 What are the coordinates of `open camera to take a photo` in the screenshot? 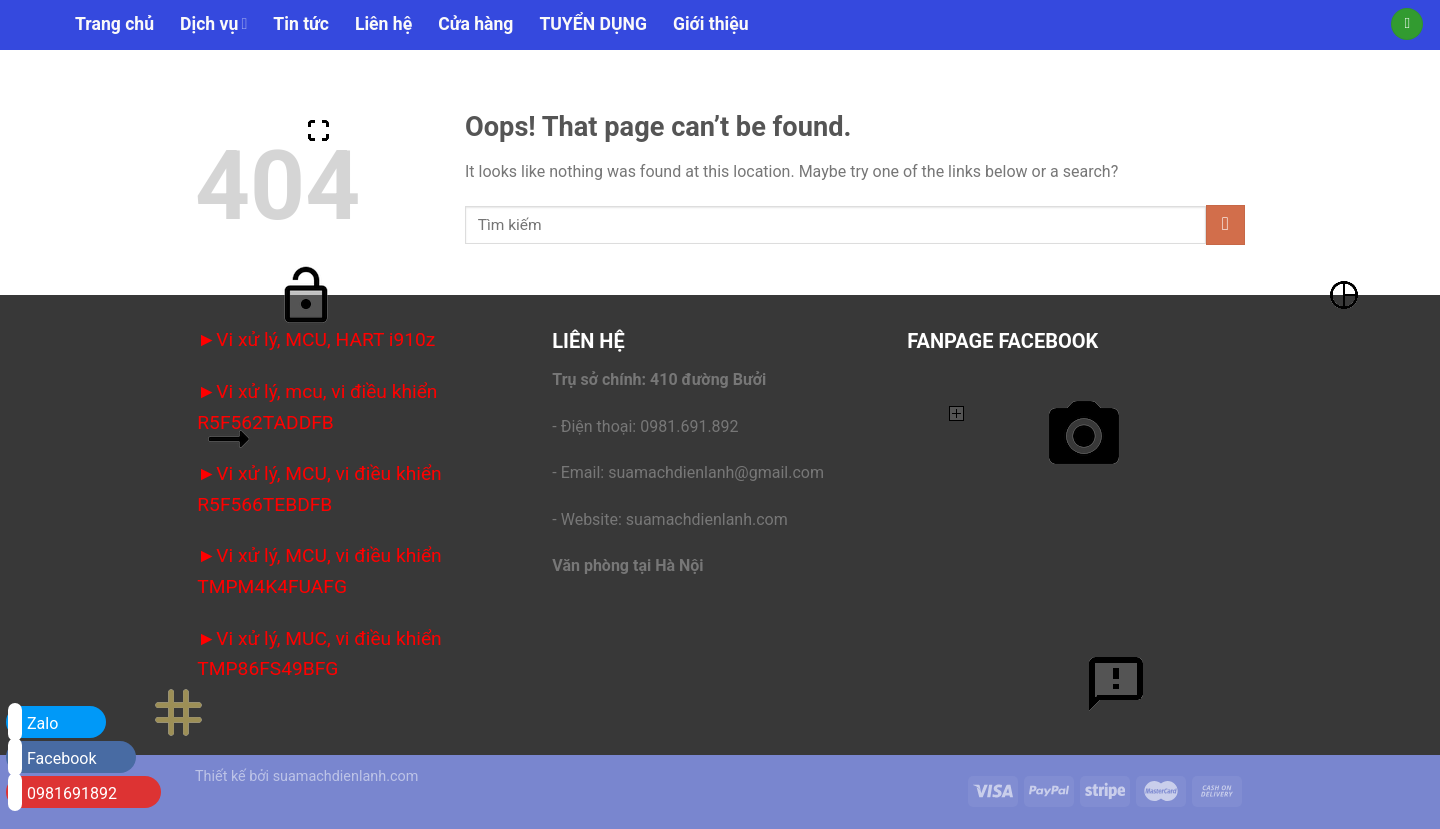 It's located at (1084, 436).